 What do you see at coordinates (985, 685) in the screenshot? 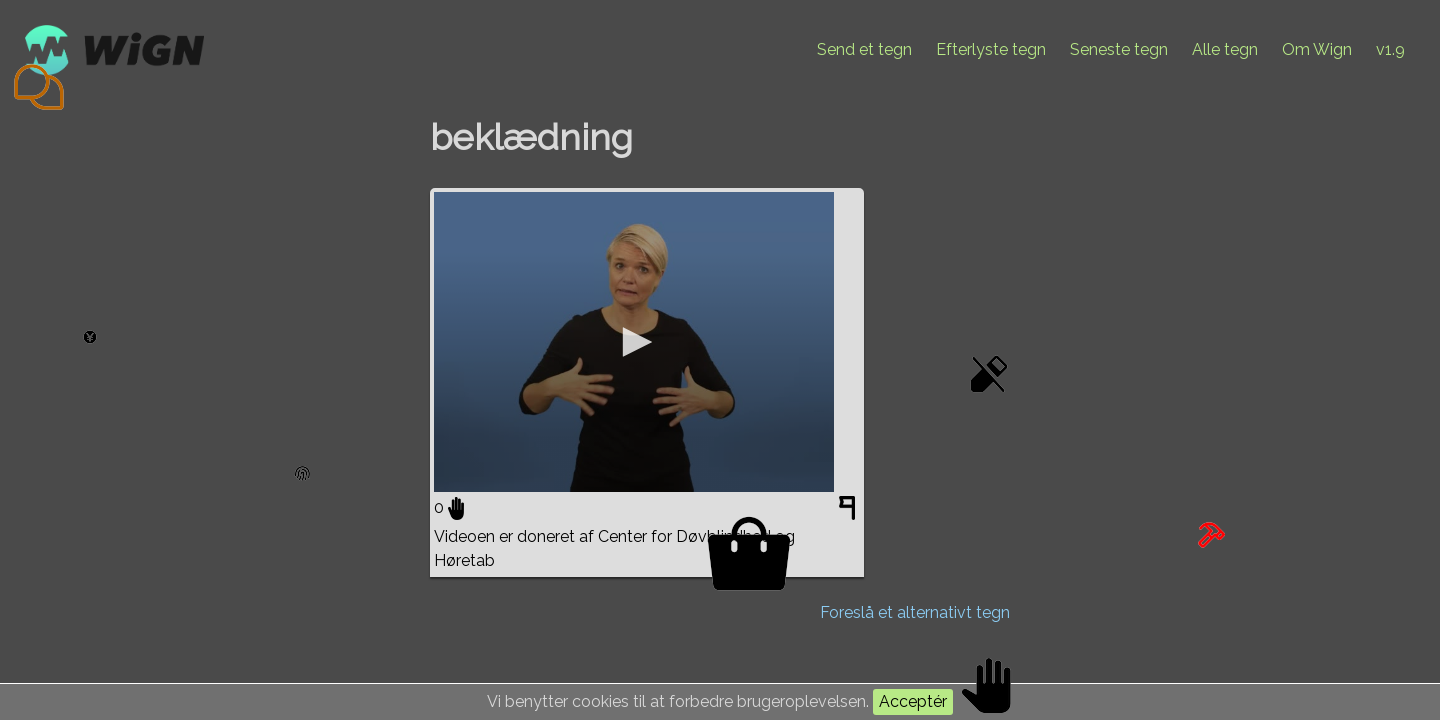
I see `stop or pause an action` at bounding box center [985, 685].